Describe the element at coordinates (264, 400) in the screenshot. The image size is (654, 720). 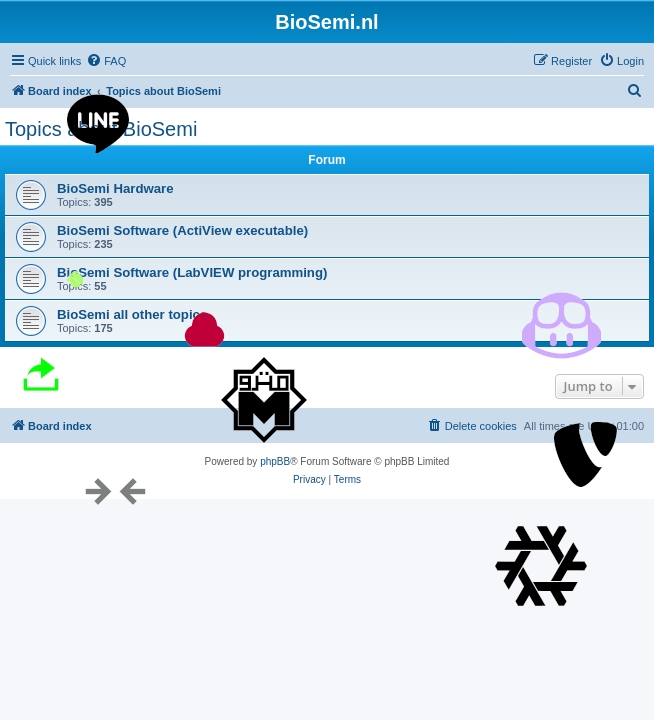
I see `cairo metro official app or service` at that location.